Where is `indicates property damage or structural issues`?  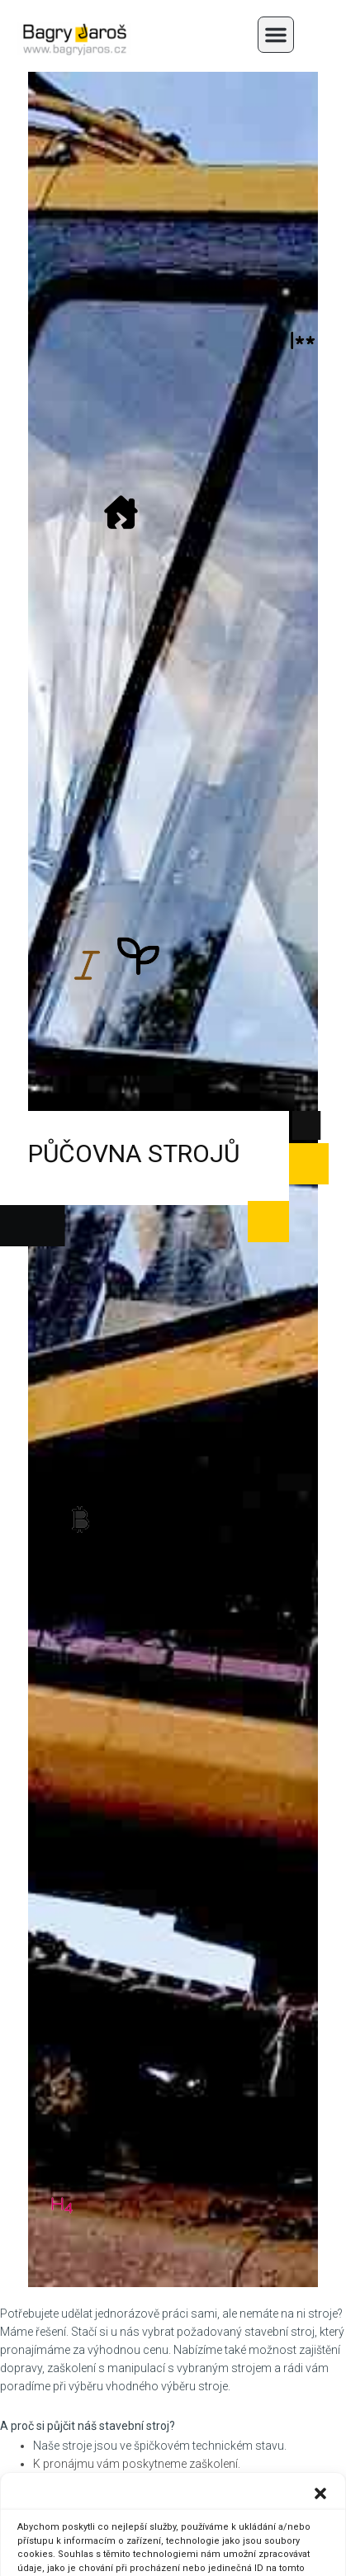 indicates property damage or structural issues is located at coordinates (121, 512).